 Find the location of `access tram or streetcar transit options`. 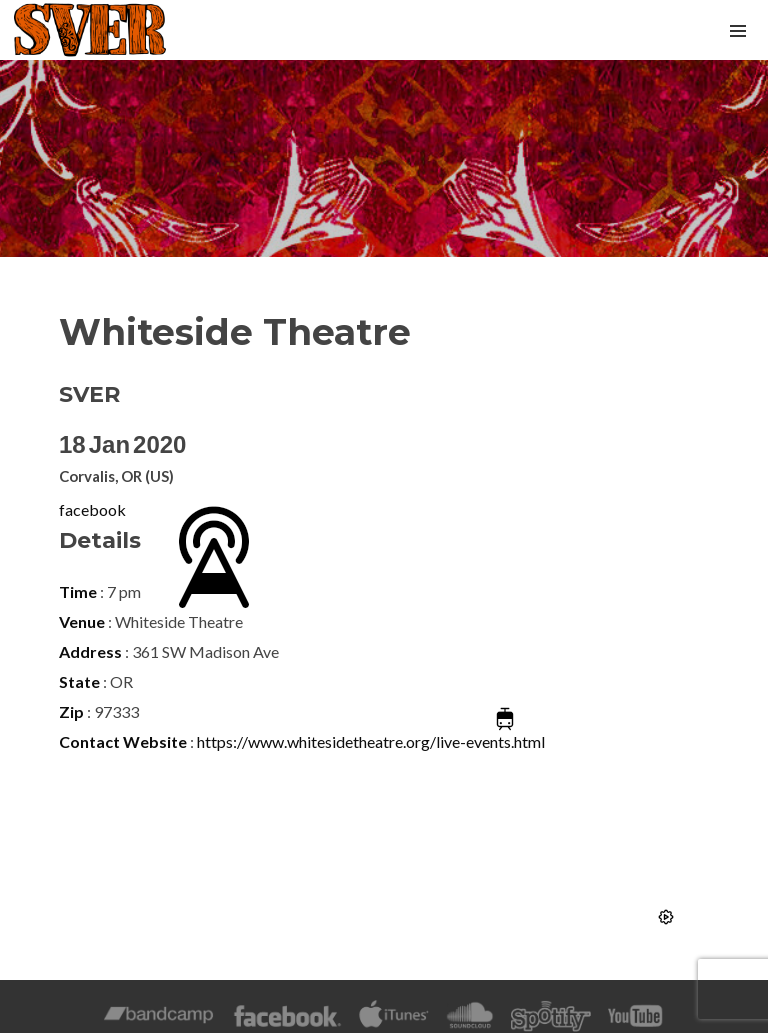

access tram or streetcar transit options is located at coordinates (505, 719).